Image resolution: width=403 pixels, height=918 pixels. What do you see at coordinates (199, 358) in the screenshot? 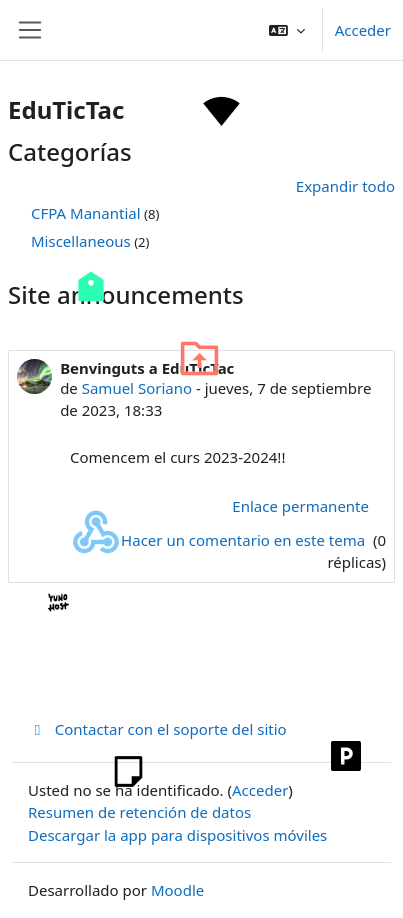
I see `upload files to a folder` at bounding box center [199, 358].